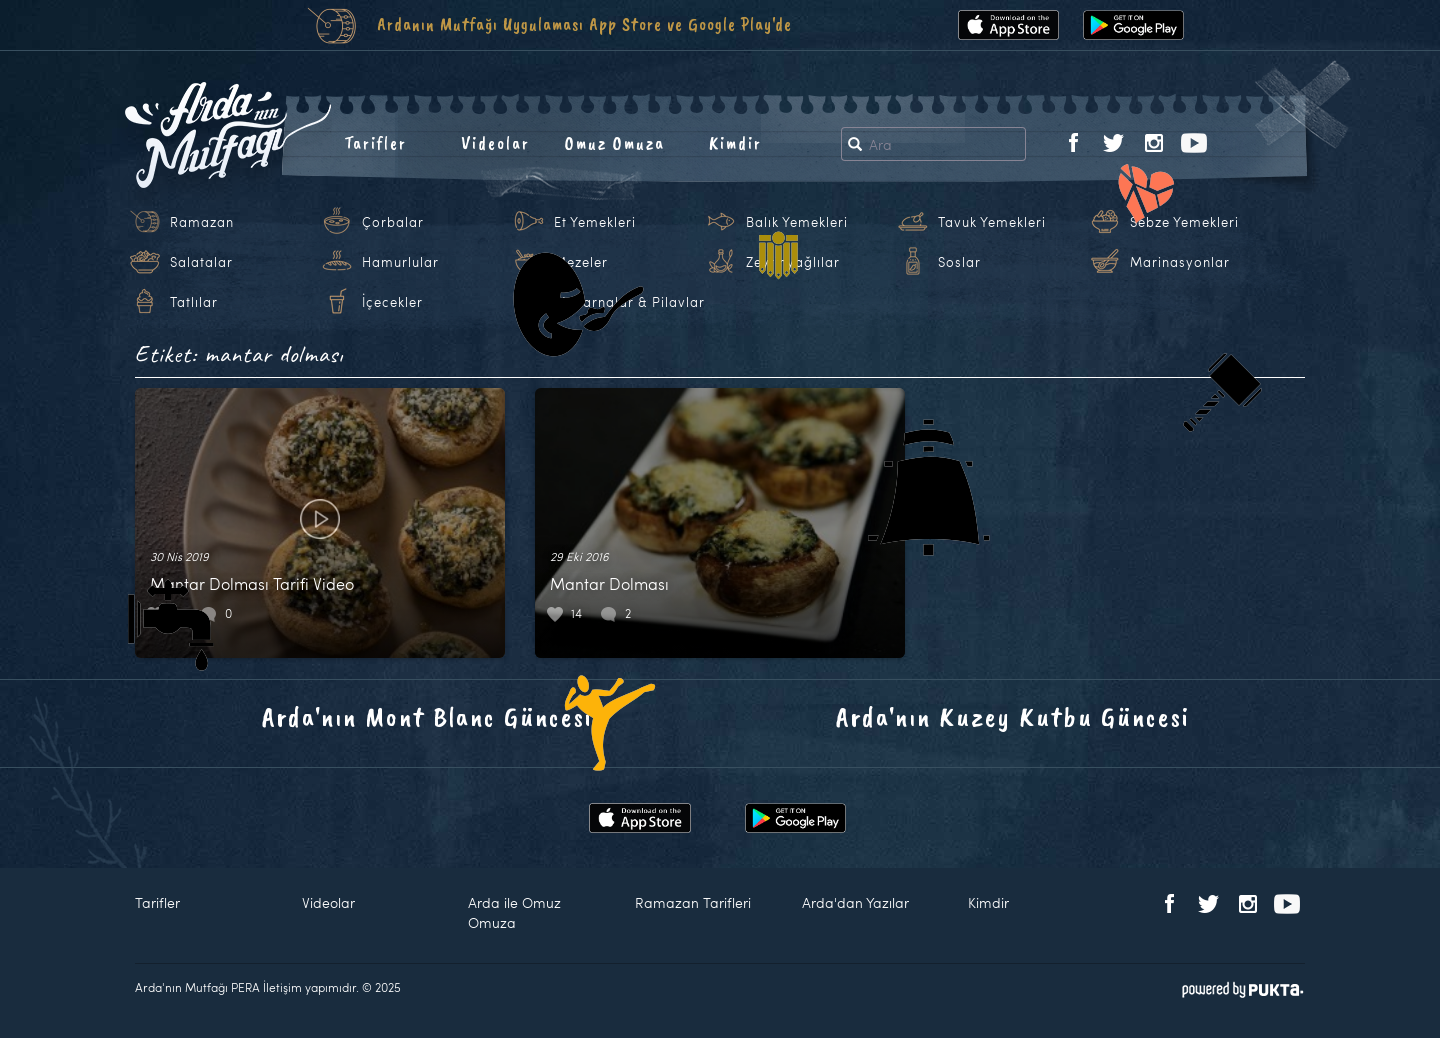 This screenshot has height=1038, width=1440. Describe the element at coordinates (171, 625) in the screenshot. I see `water utility or plumbing settings` at that location.